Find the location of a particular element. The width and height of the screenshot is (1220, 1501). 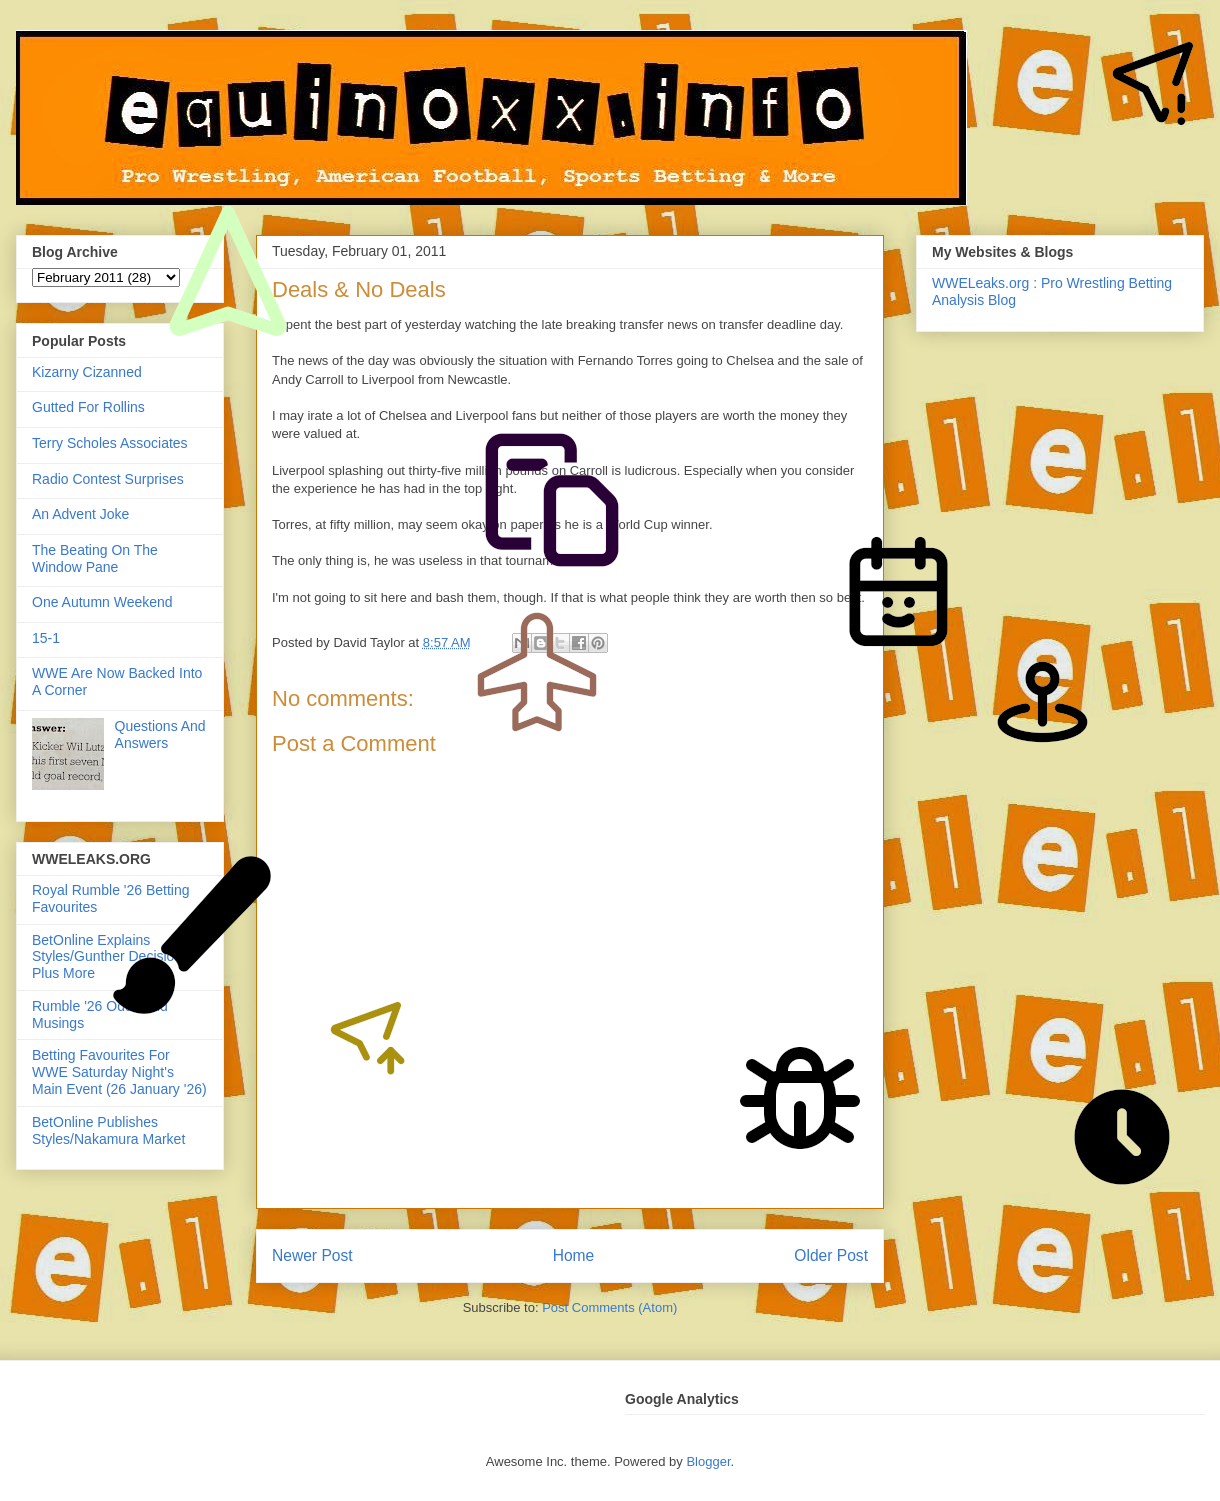

paste copied content from clipboard is located at coordinates (552, 500).